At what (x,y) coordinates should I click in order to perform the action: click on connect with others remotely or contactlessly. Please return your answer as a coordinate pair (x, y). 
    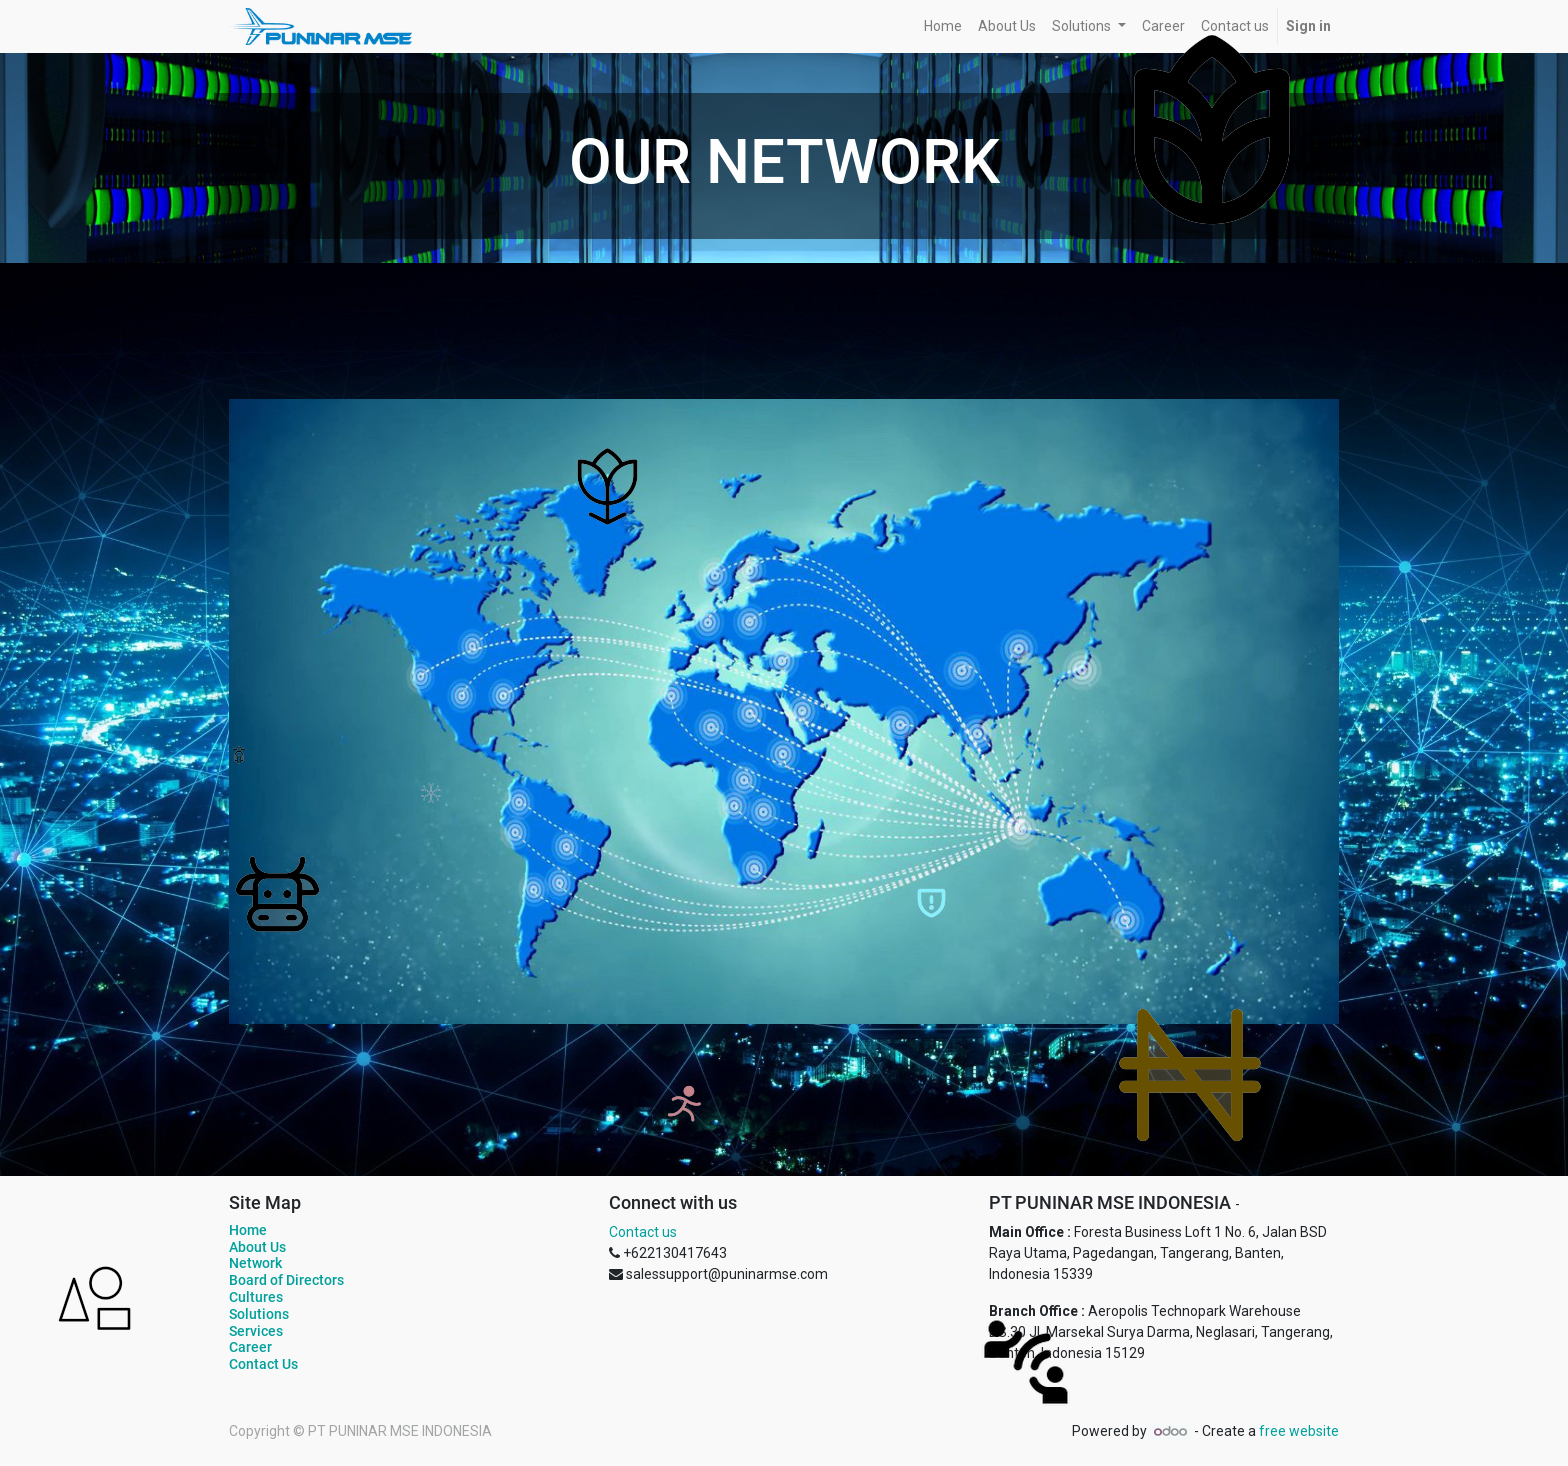
    Looking at the image, I should click on (1026, 1362).